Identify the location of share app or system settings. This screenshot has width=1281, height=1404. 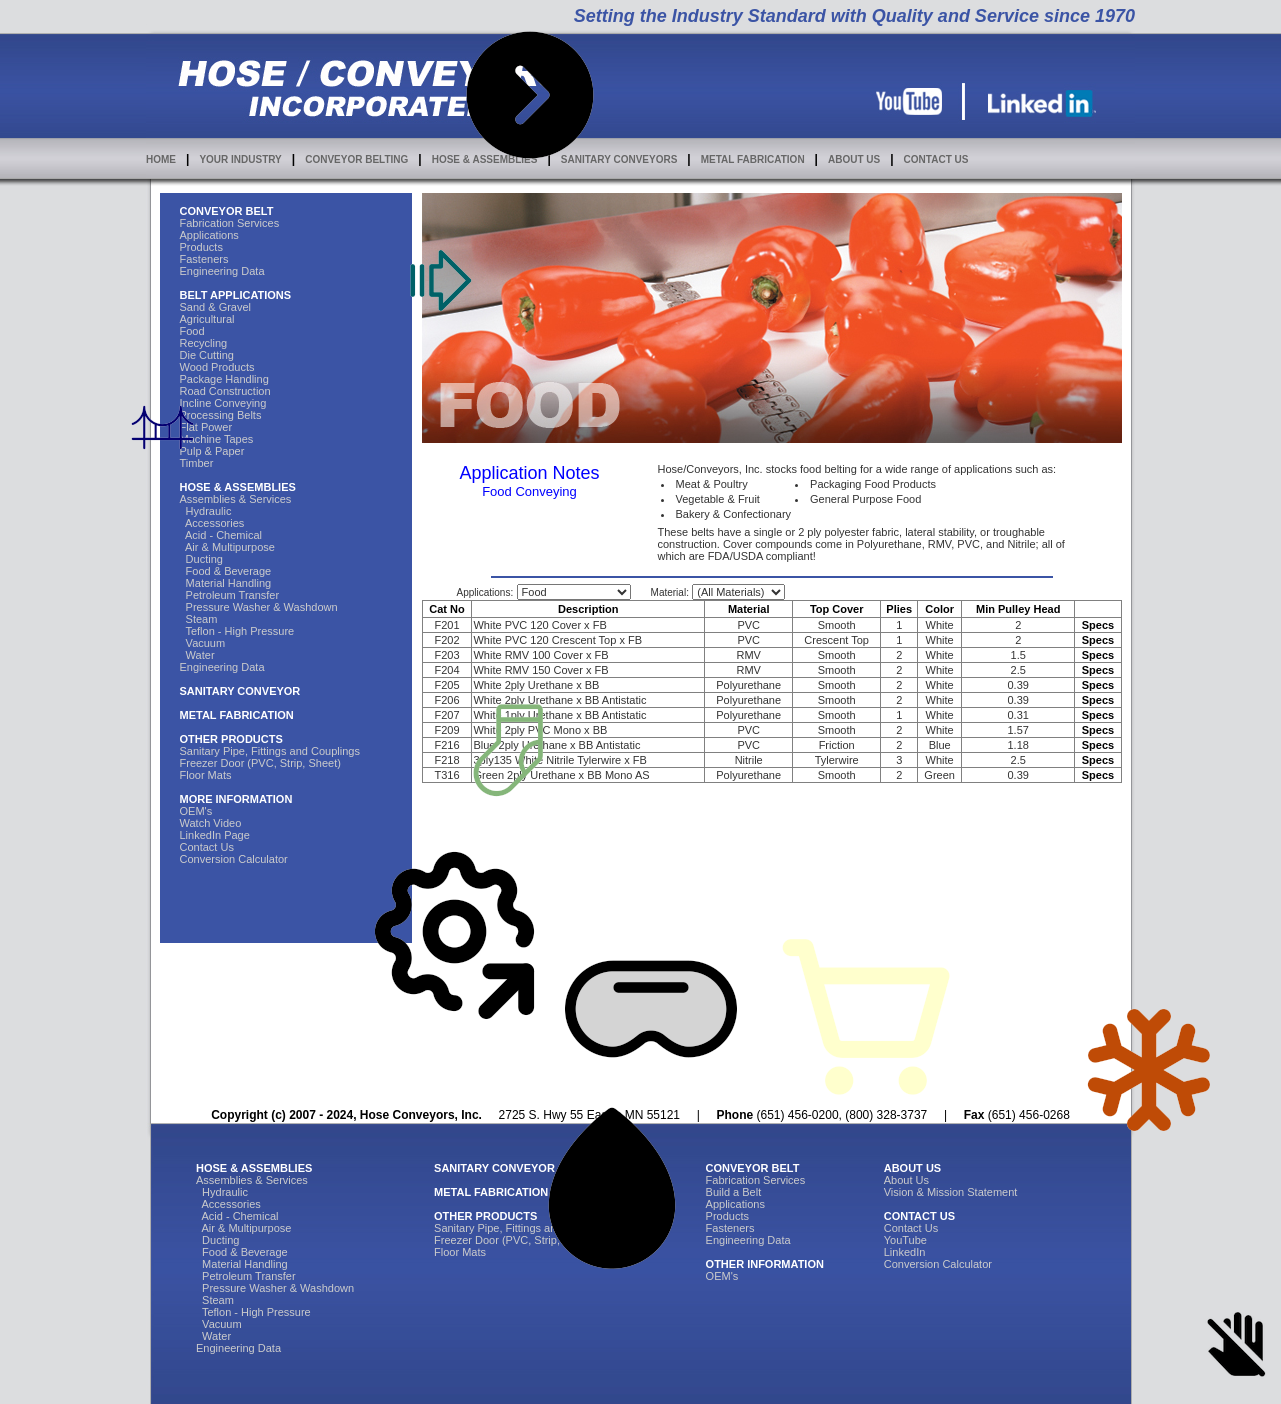
(454, 931).